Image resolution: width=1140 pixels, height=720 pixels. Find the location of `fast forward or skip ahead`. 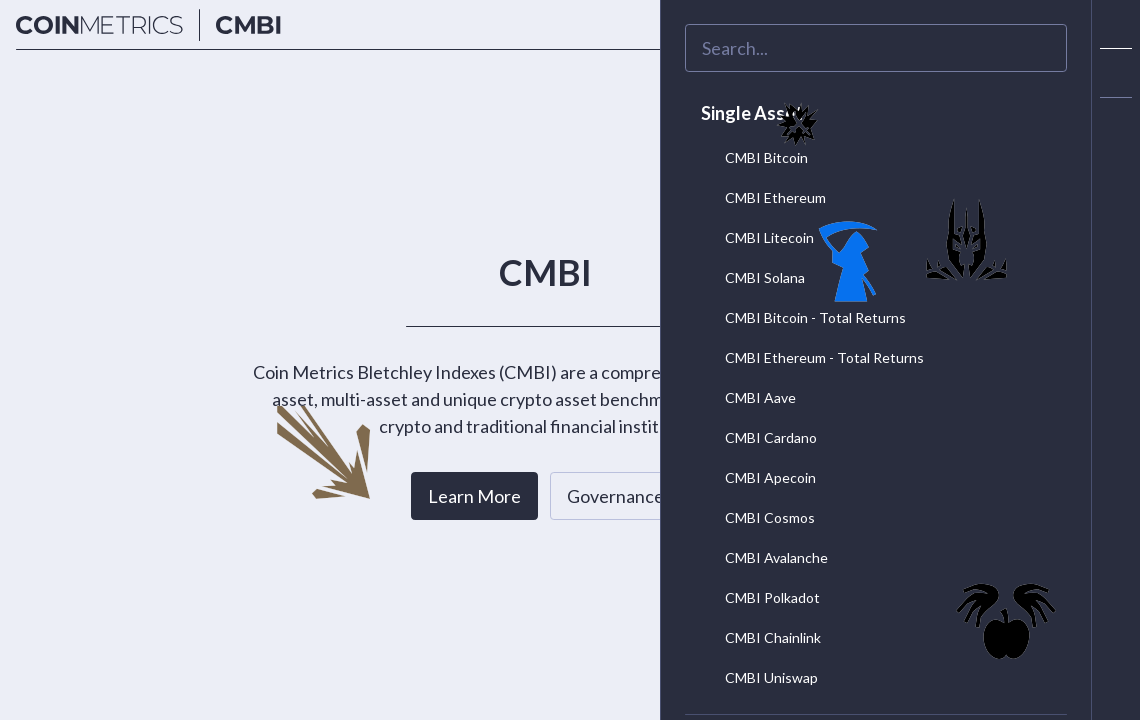

fast forward or skip ahead is located at coordinates (323, 452).